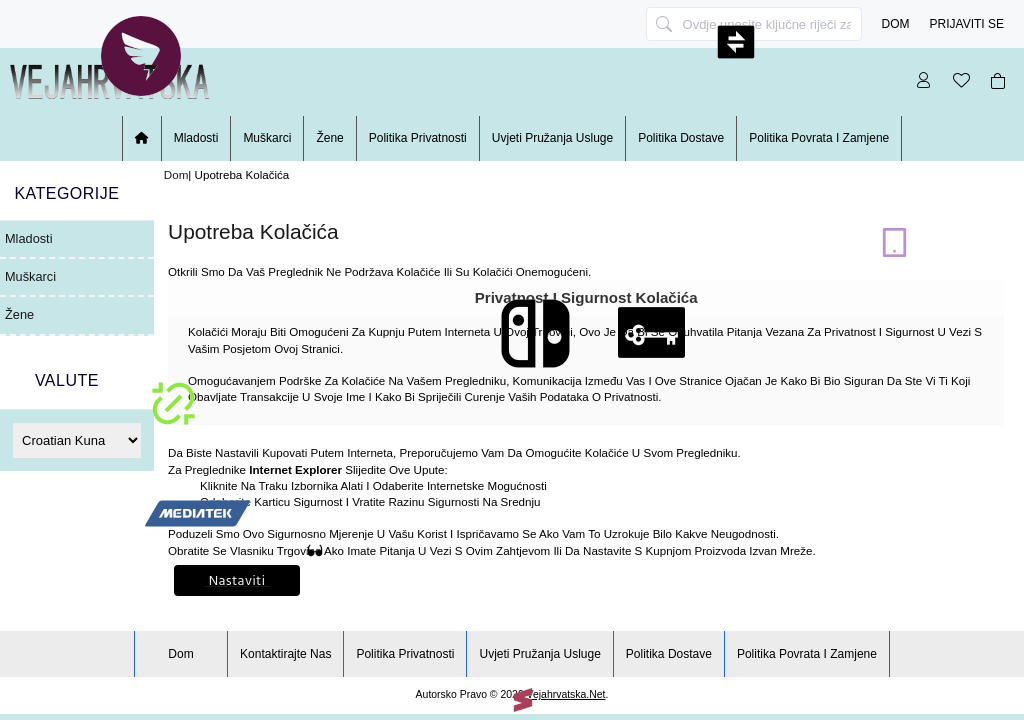  What do you see at coordinates (894, 242) in the screenshot?
I see `switch to tablet view` at bounding box center [894, 242].